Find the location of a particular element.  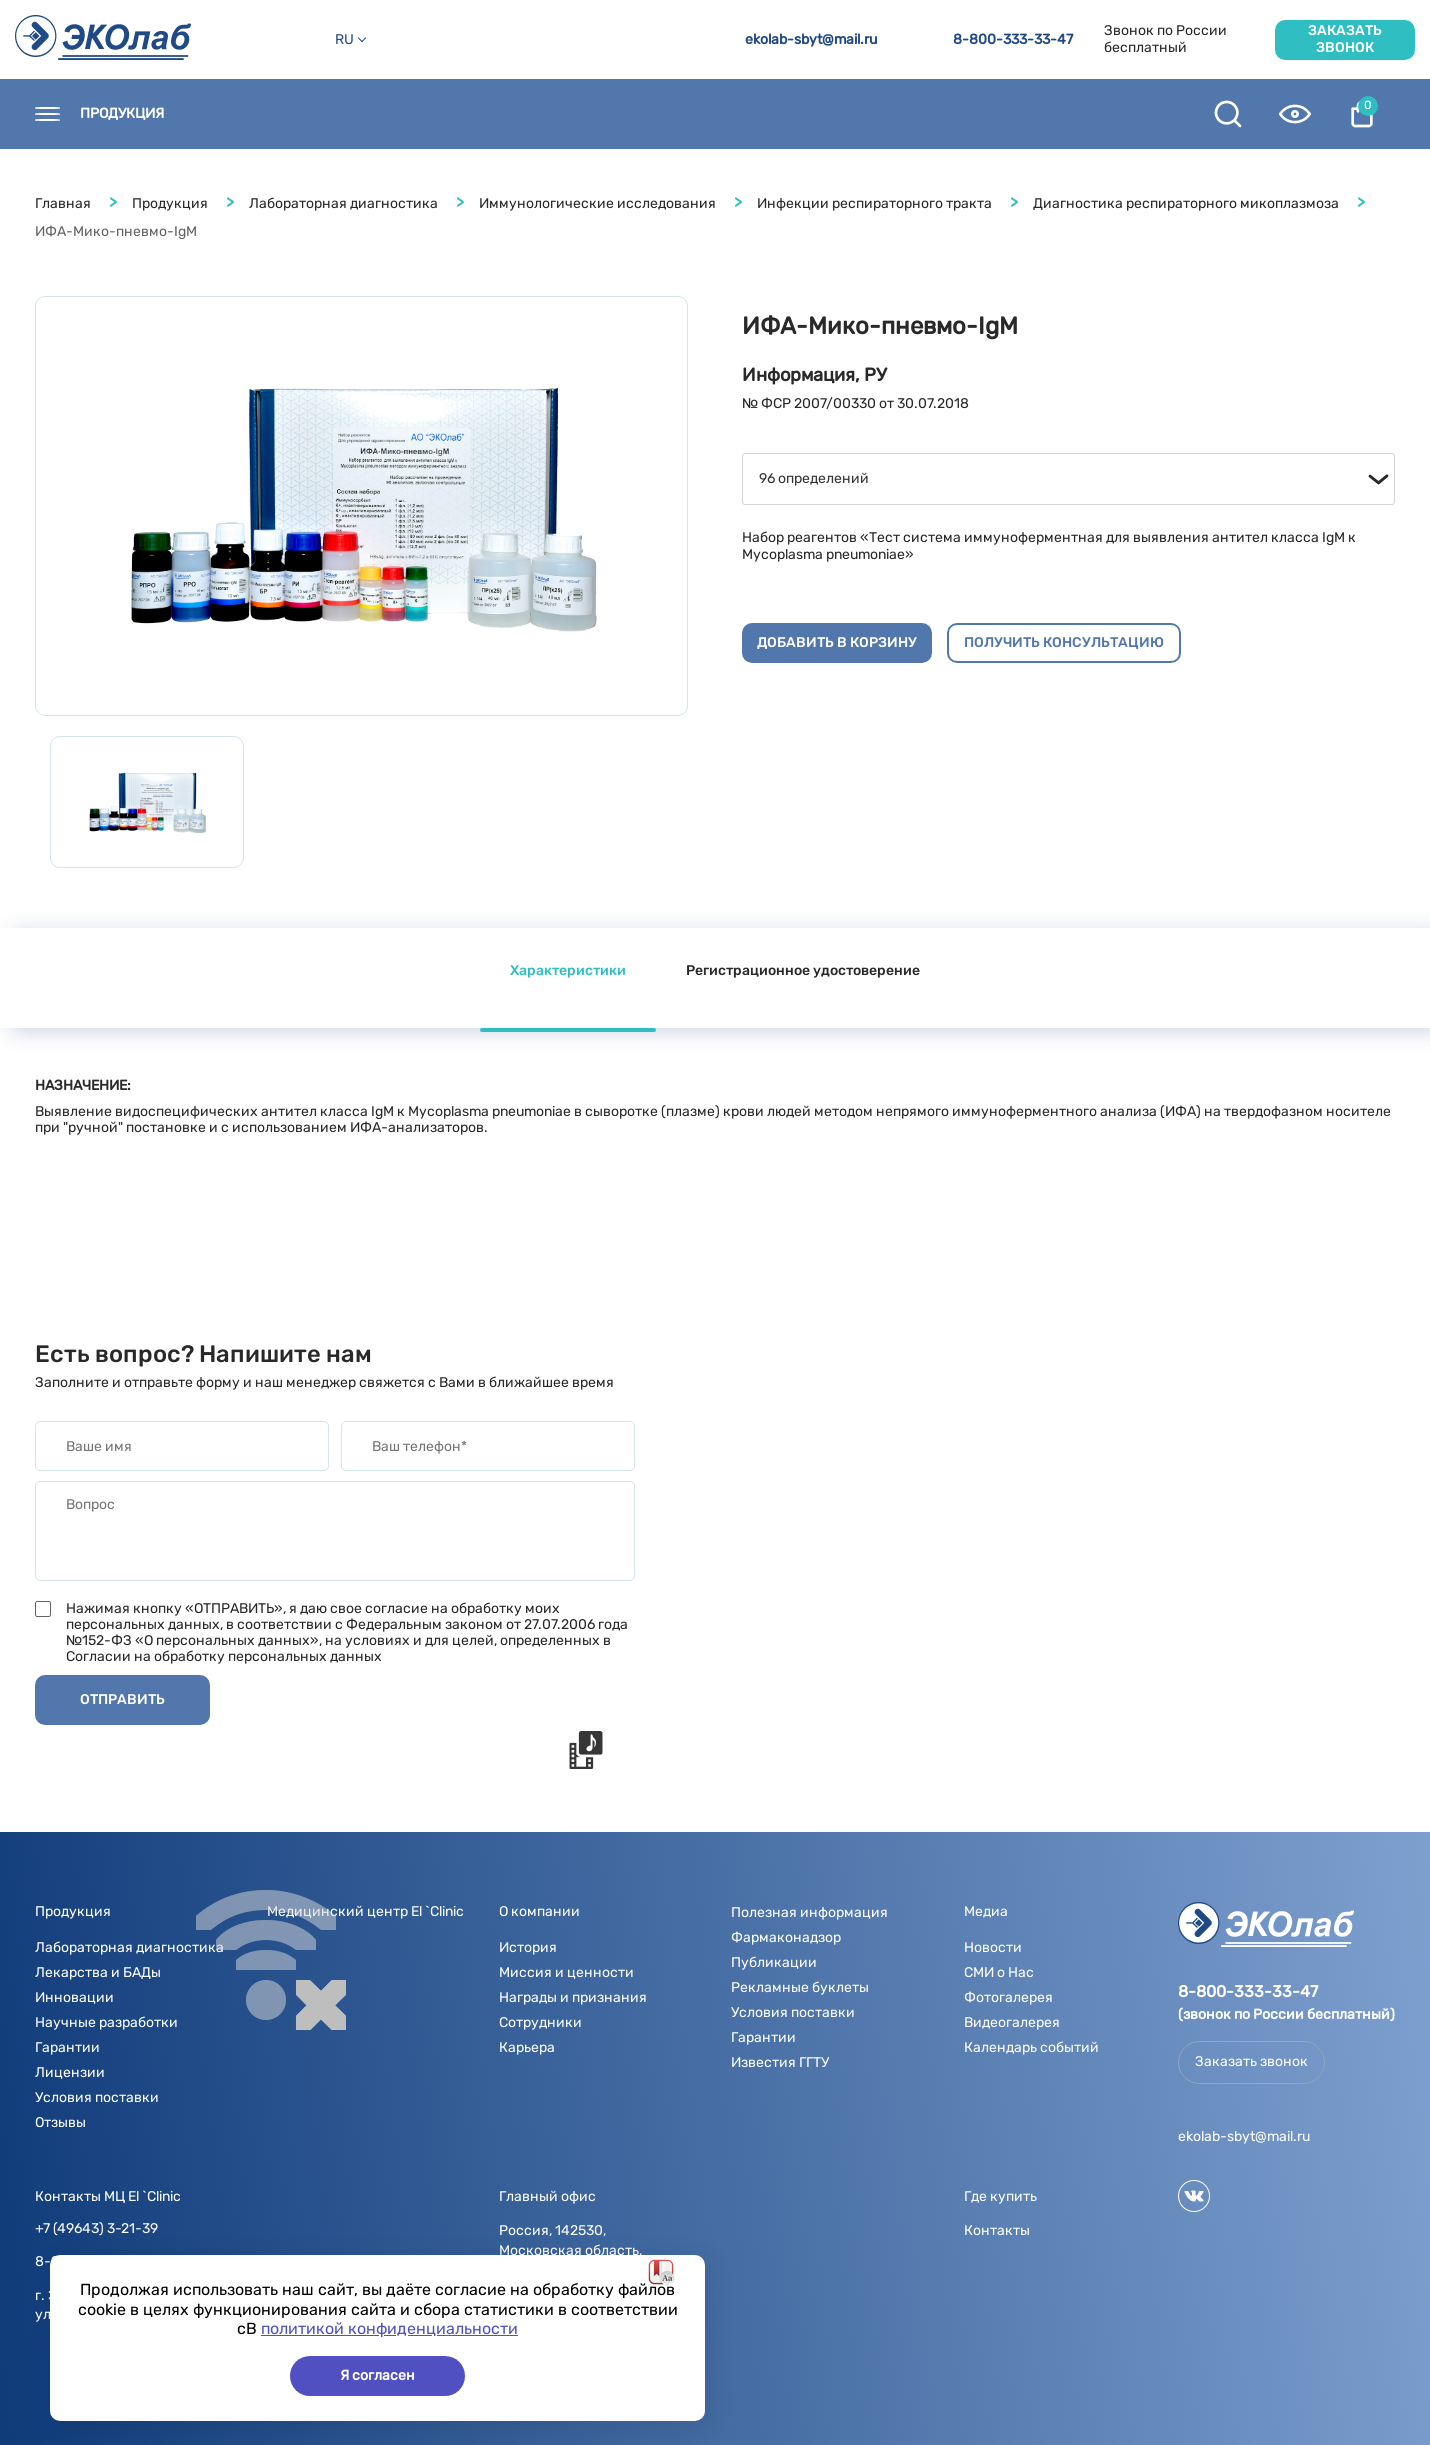

access multimedia applications is located at coordinates (586, 1750).